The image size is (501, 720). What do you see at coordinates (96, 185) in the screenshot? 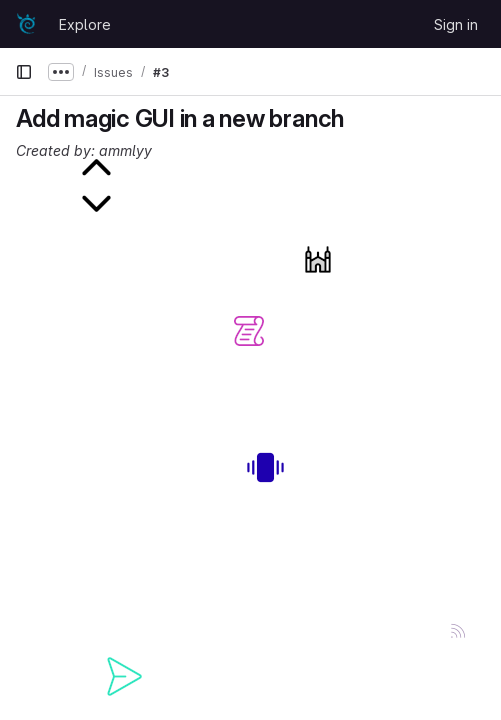
I see `expand or collapse a dropdown menu` at bounding box center [96, 185].